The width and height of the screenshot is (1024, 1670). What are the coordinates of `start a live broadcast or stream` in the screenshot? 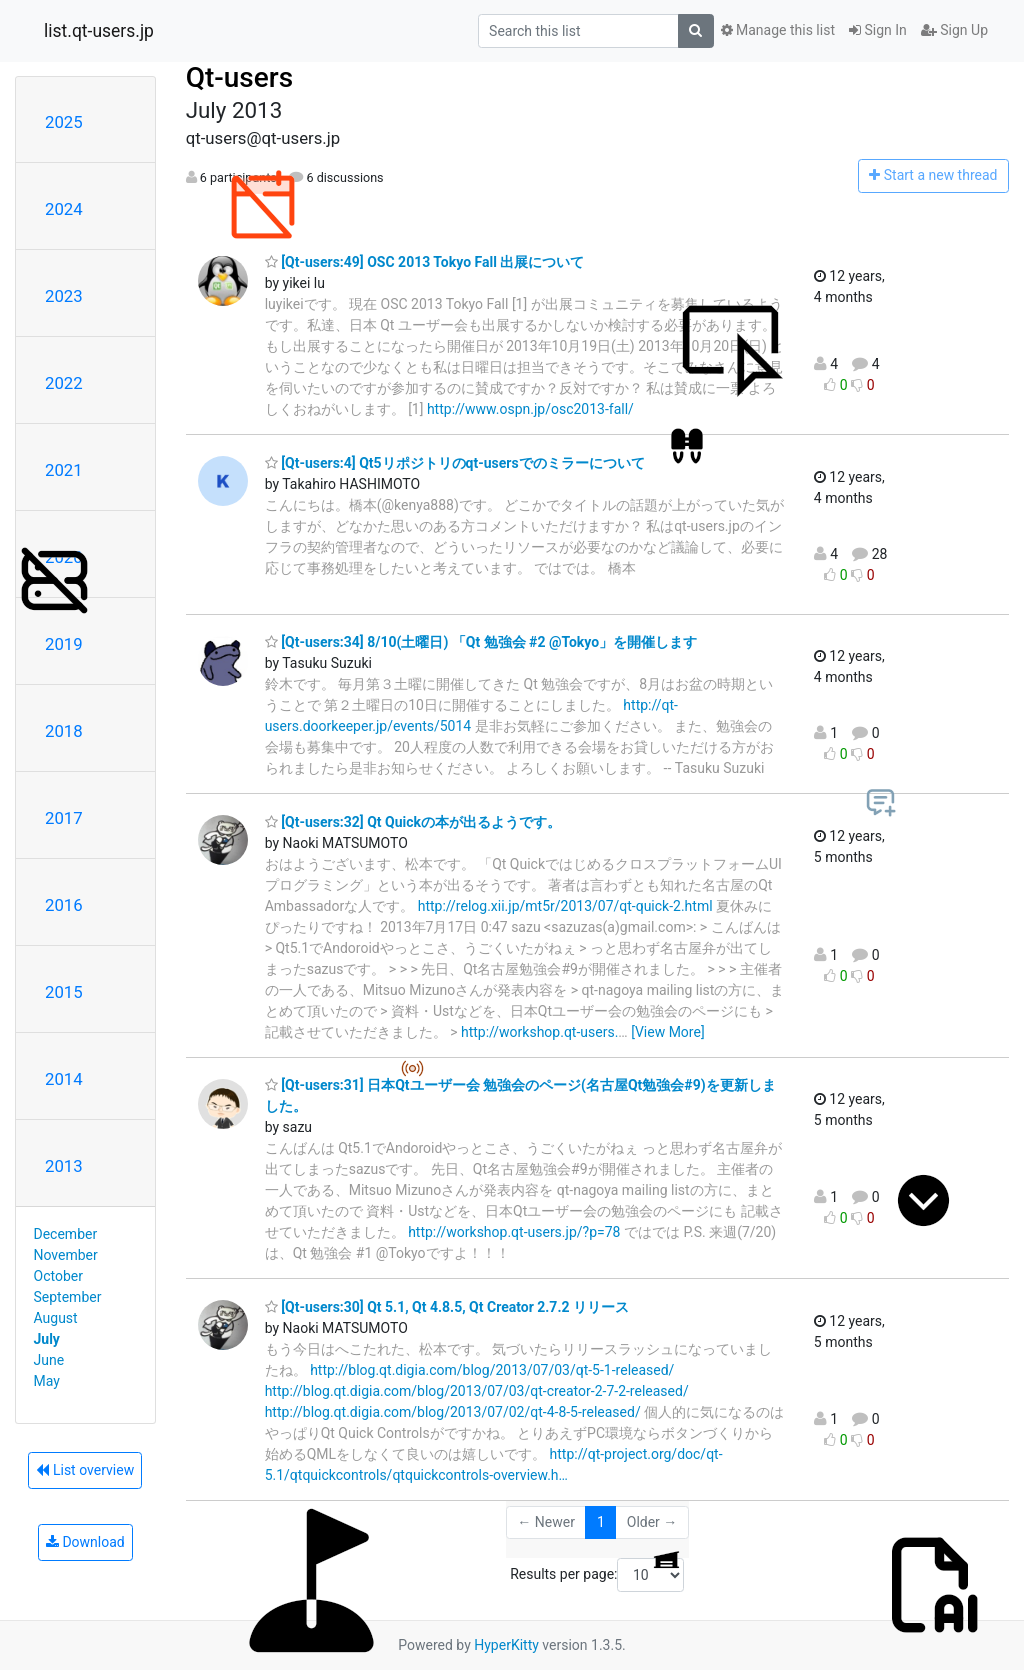 It's located at (412, 1068).